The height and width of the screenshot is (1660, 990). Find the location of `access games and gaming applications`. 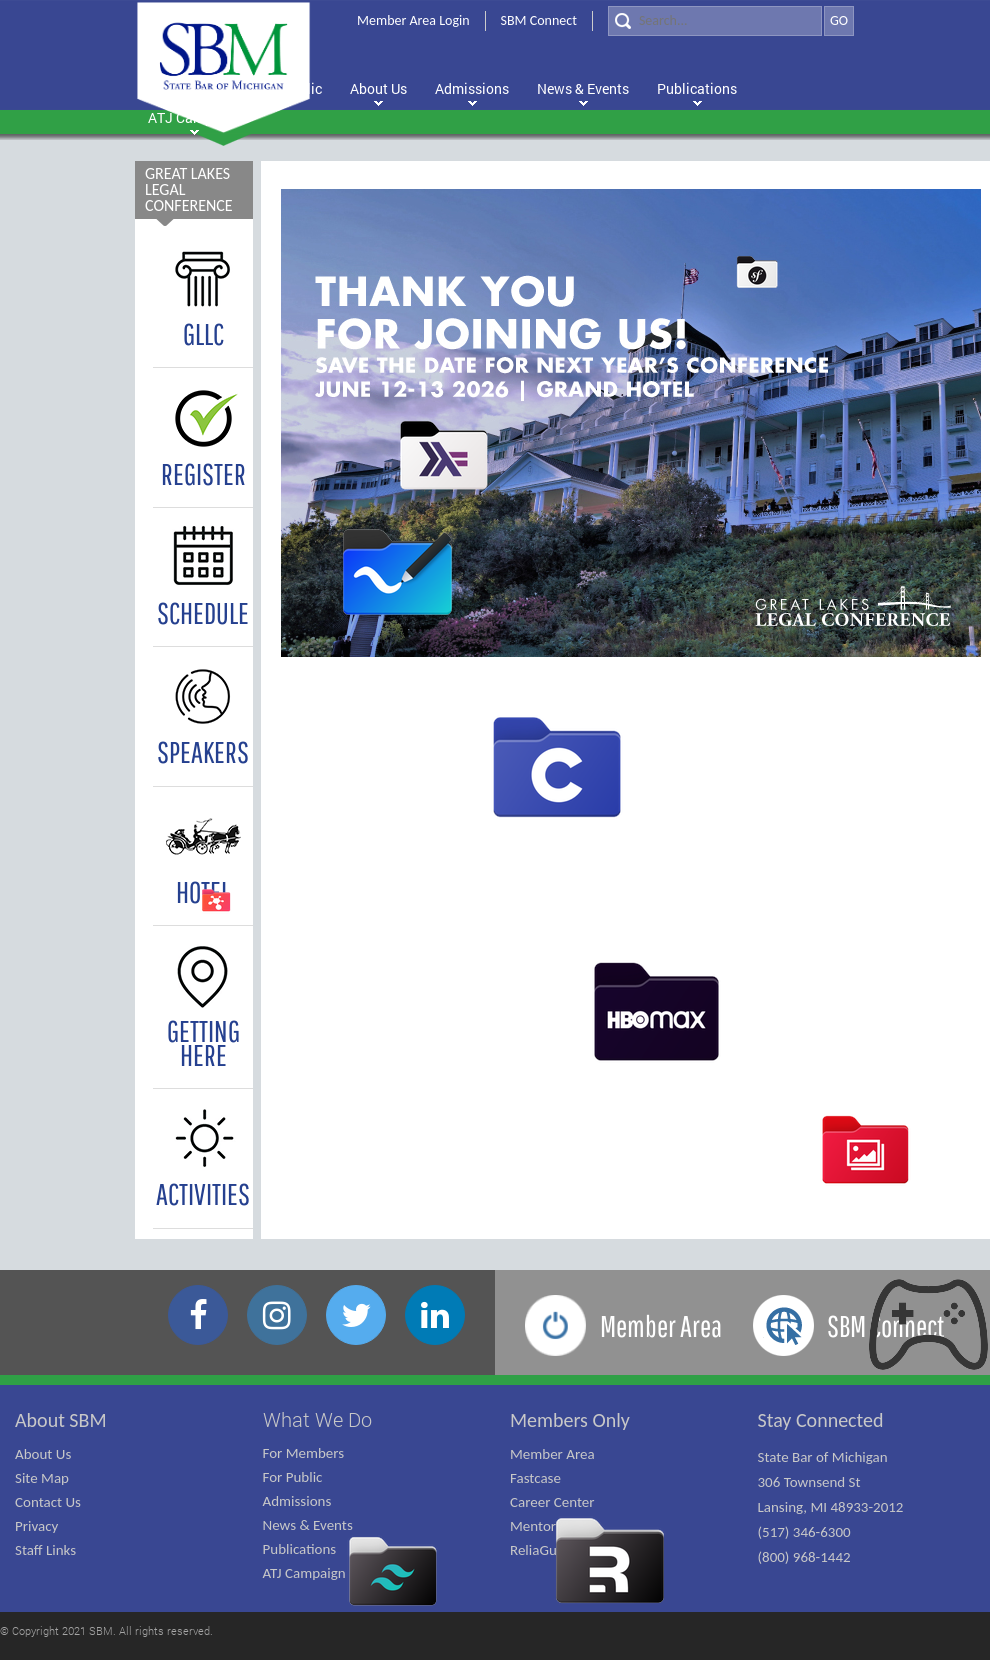

access games and gaming applications is located at coordinates (928, 1324).